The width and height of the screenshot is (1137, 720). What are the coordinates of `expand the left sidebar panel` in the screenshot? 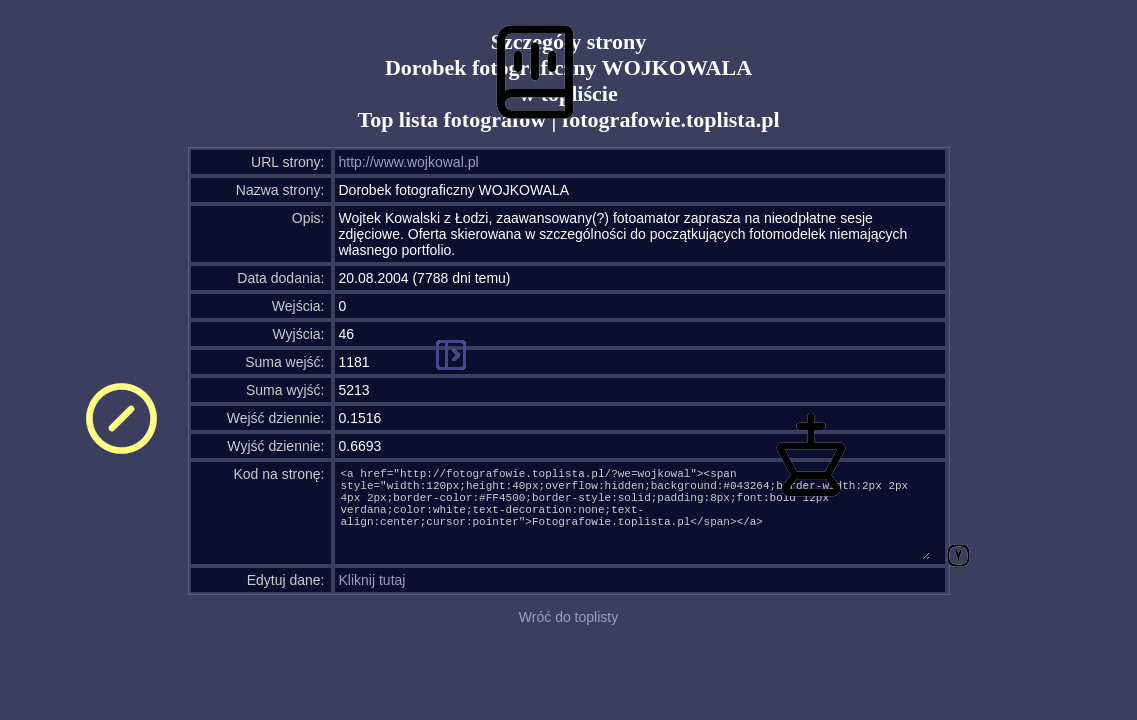 It's located at (451, 355).